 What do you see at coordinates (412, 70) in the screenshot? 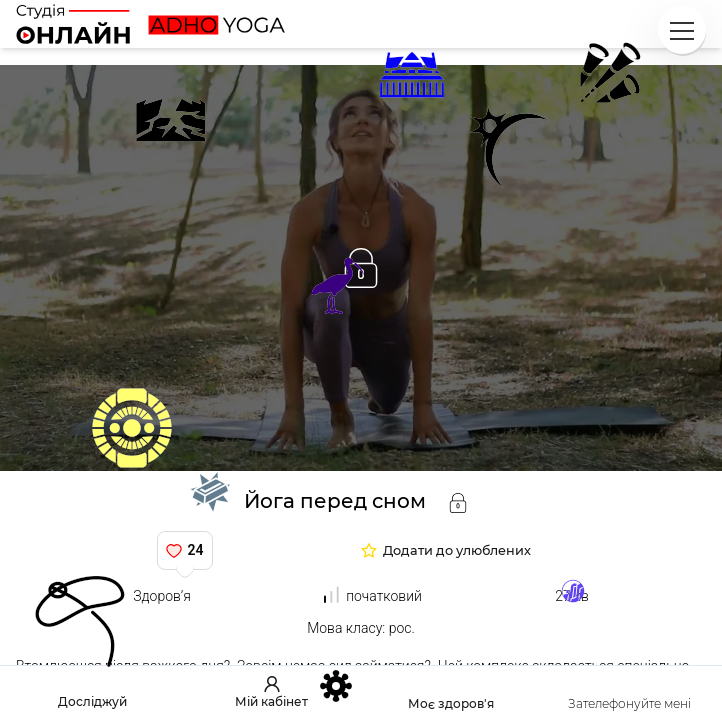
I see `view viking longhouse building` at bounding box center [412, 70].